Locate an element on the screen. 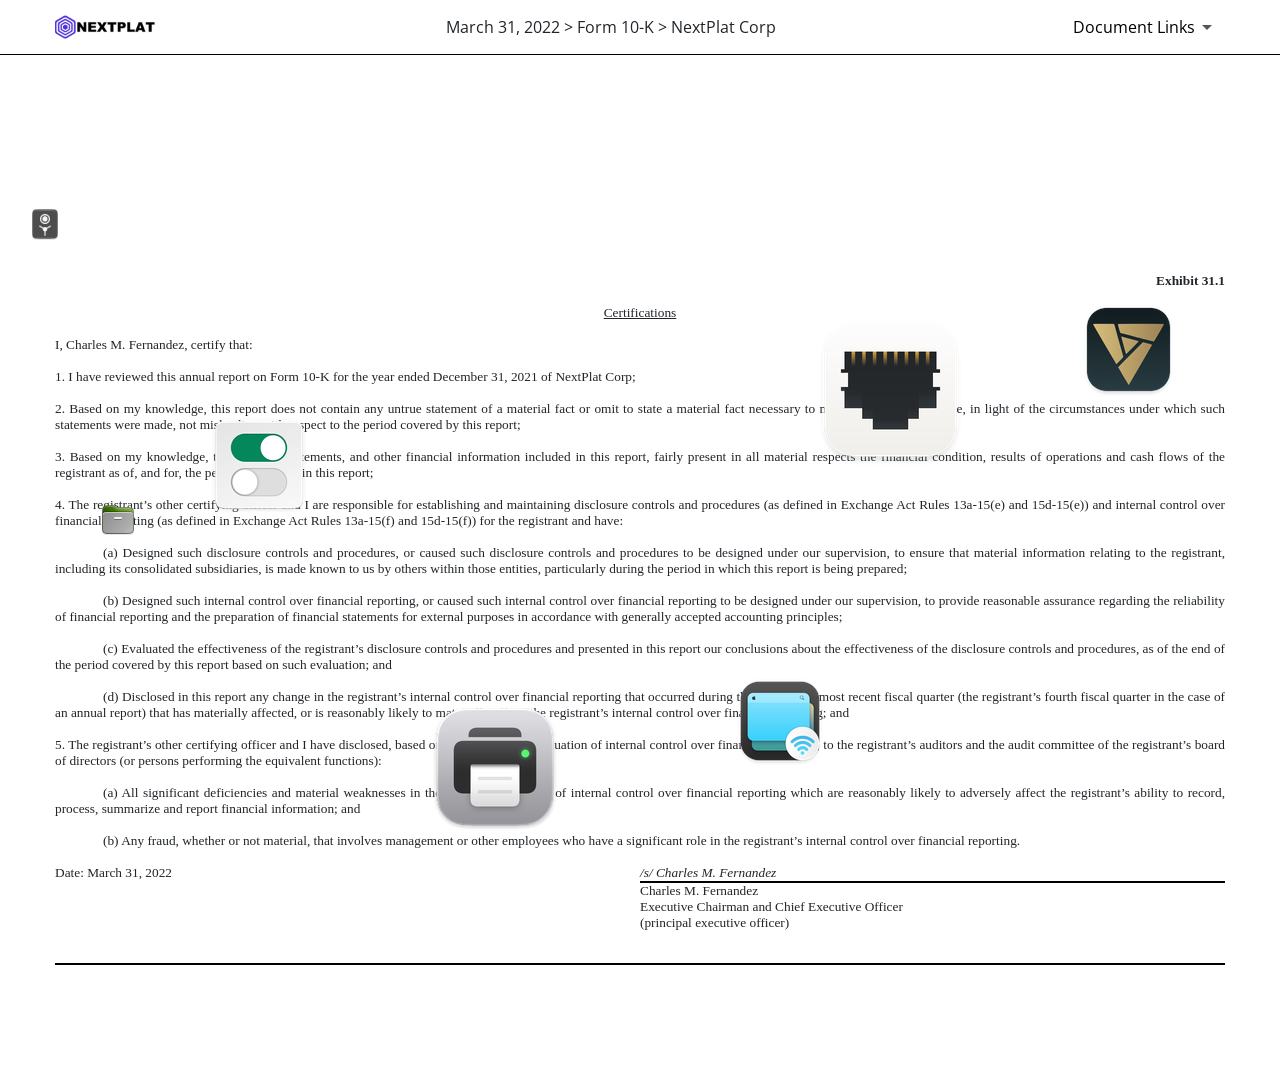 The image size is (1280, 1065). open ethernet network preferences is located at coordinates (890, 390).